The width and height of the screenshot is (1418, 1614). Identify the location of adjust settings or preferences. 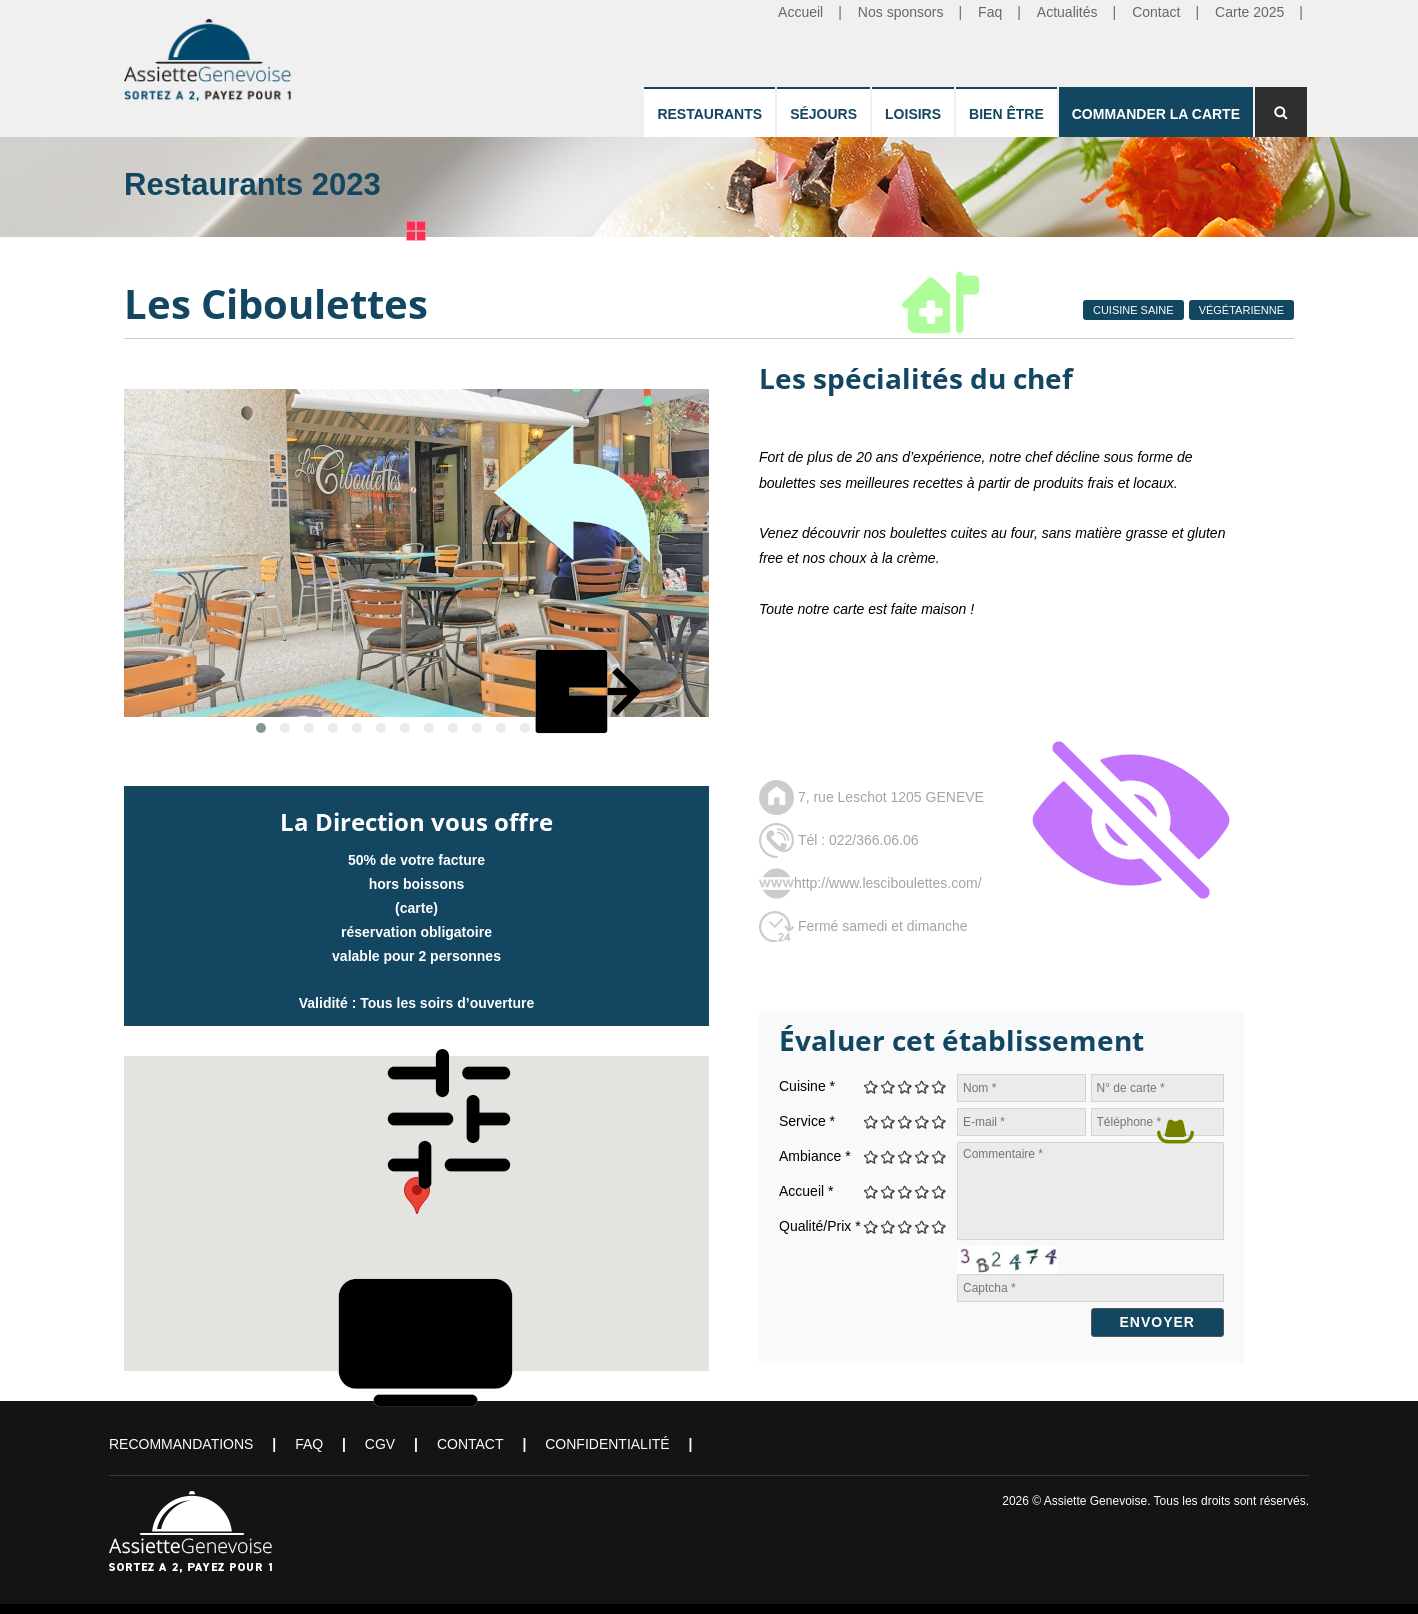
(449, 1119).